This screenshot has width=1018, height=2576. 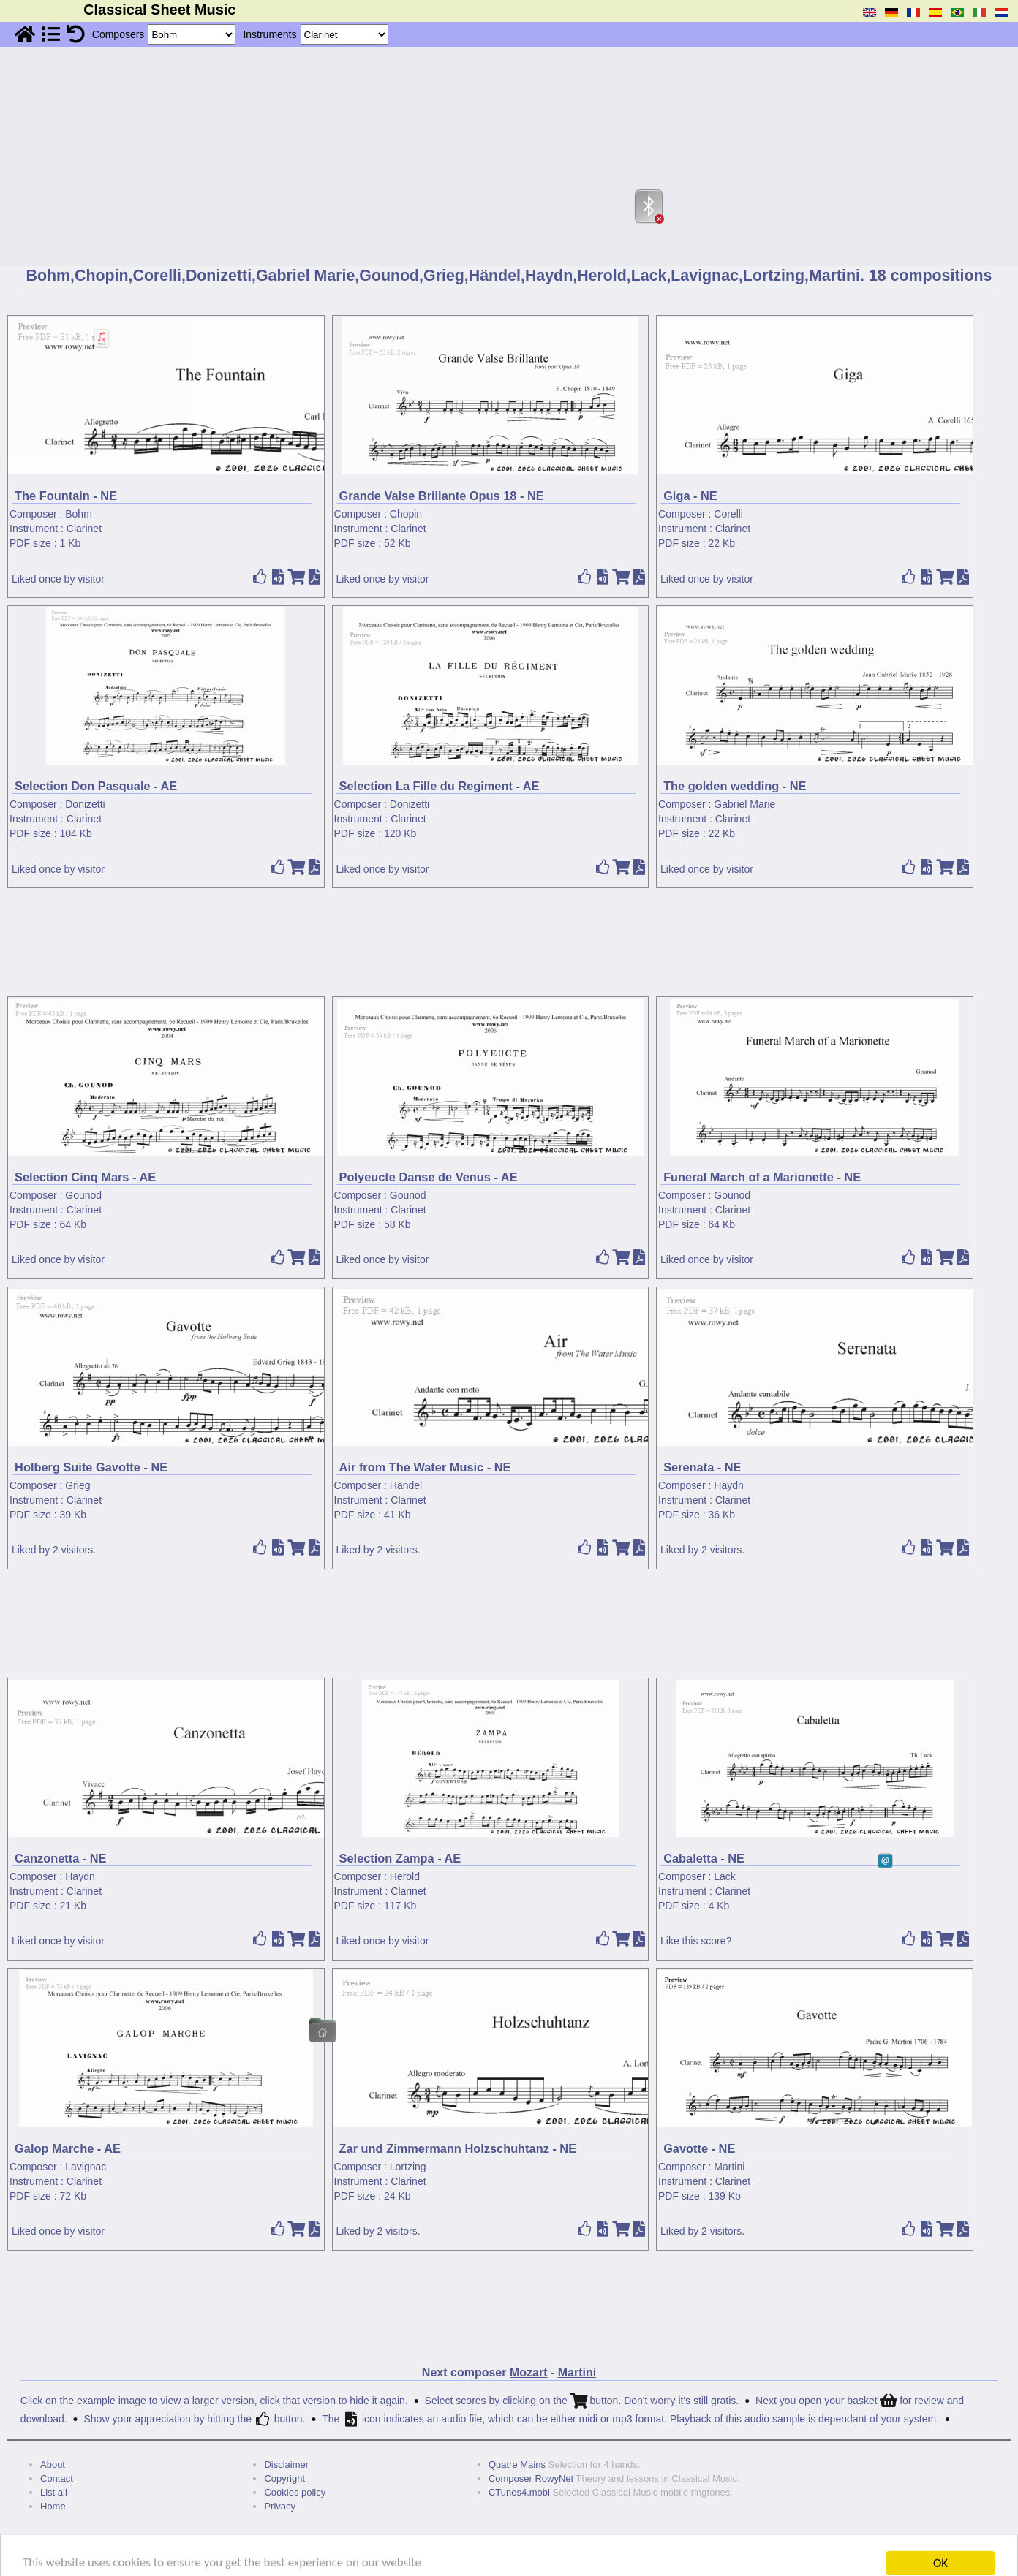 I want to click on manage account credentials and login settings, so click(x=885, y=1860).